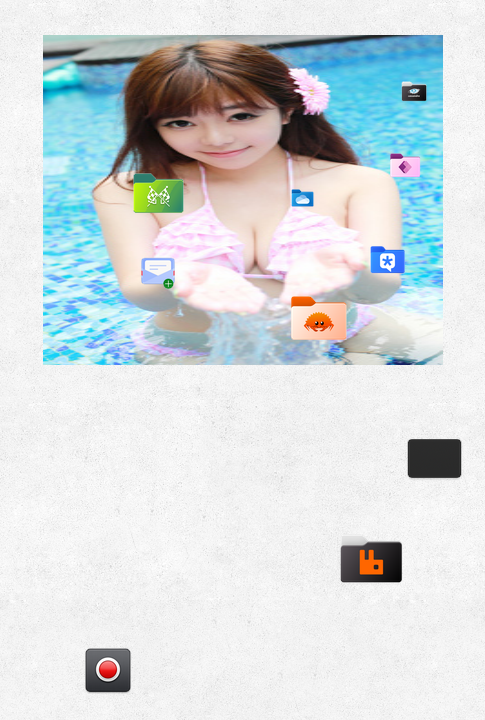 This screenshot has height=720, width=485. I want to click on open Cassandra database project folder, so click(414, 92).